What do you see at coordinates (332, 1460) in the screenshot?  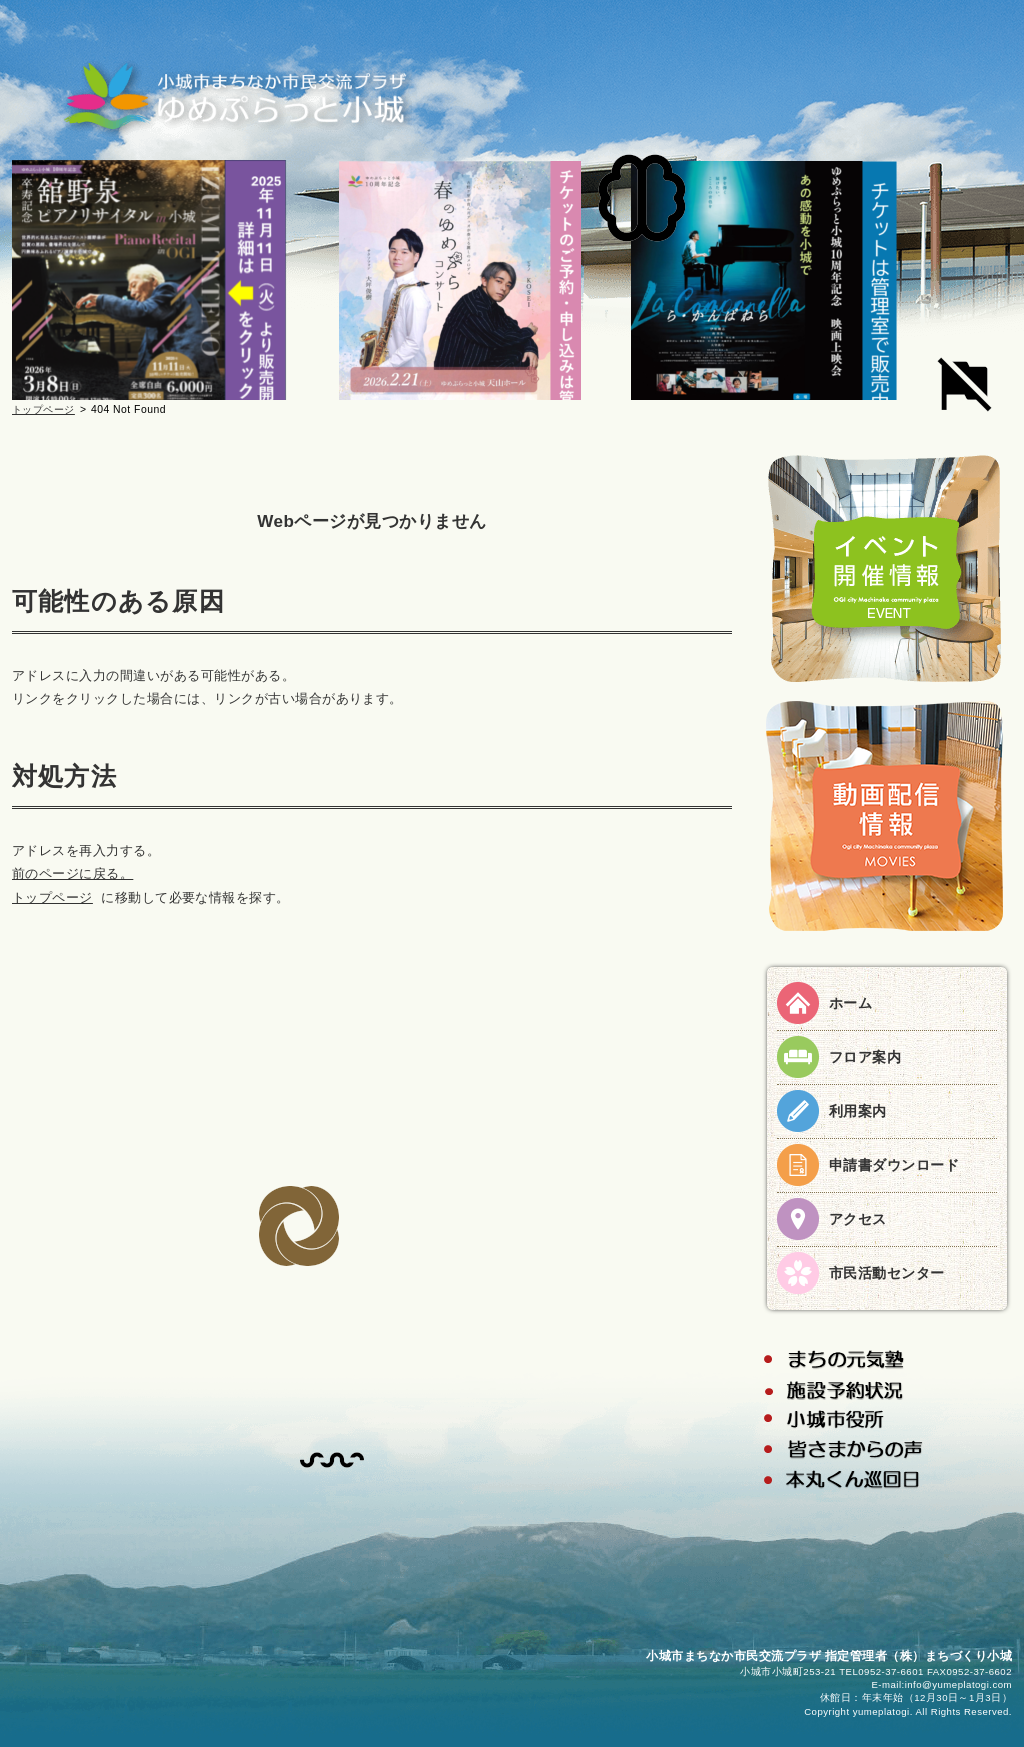 I see `SWR (stale-while-revalidate) library logo` at bounding box center [332, 1460].